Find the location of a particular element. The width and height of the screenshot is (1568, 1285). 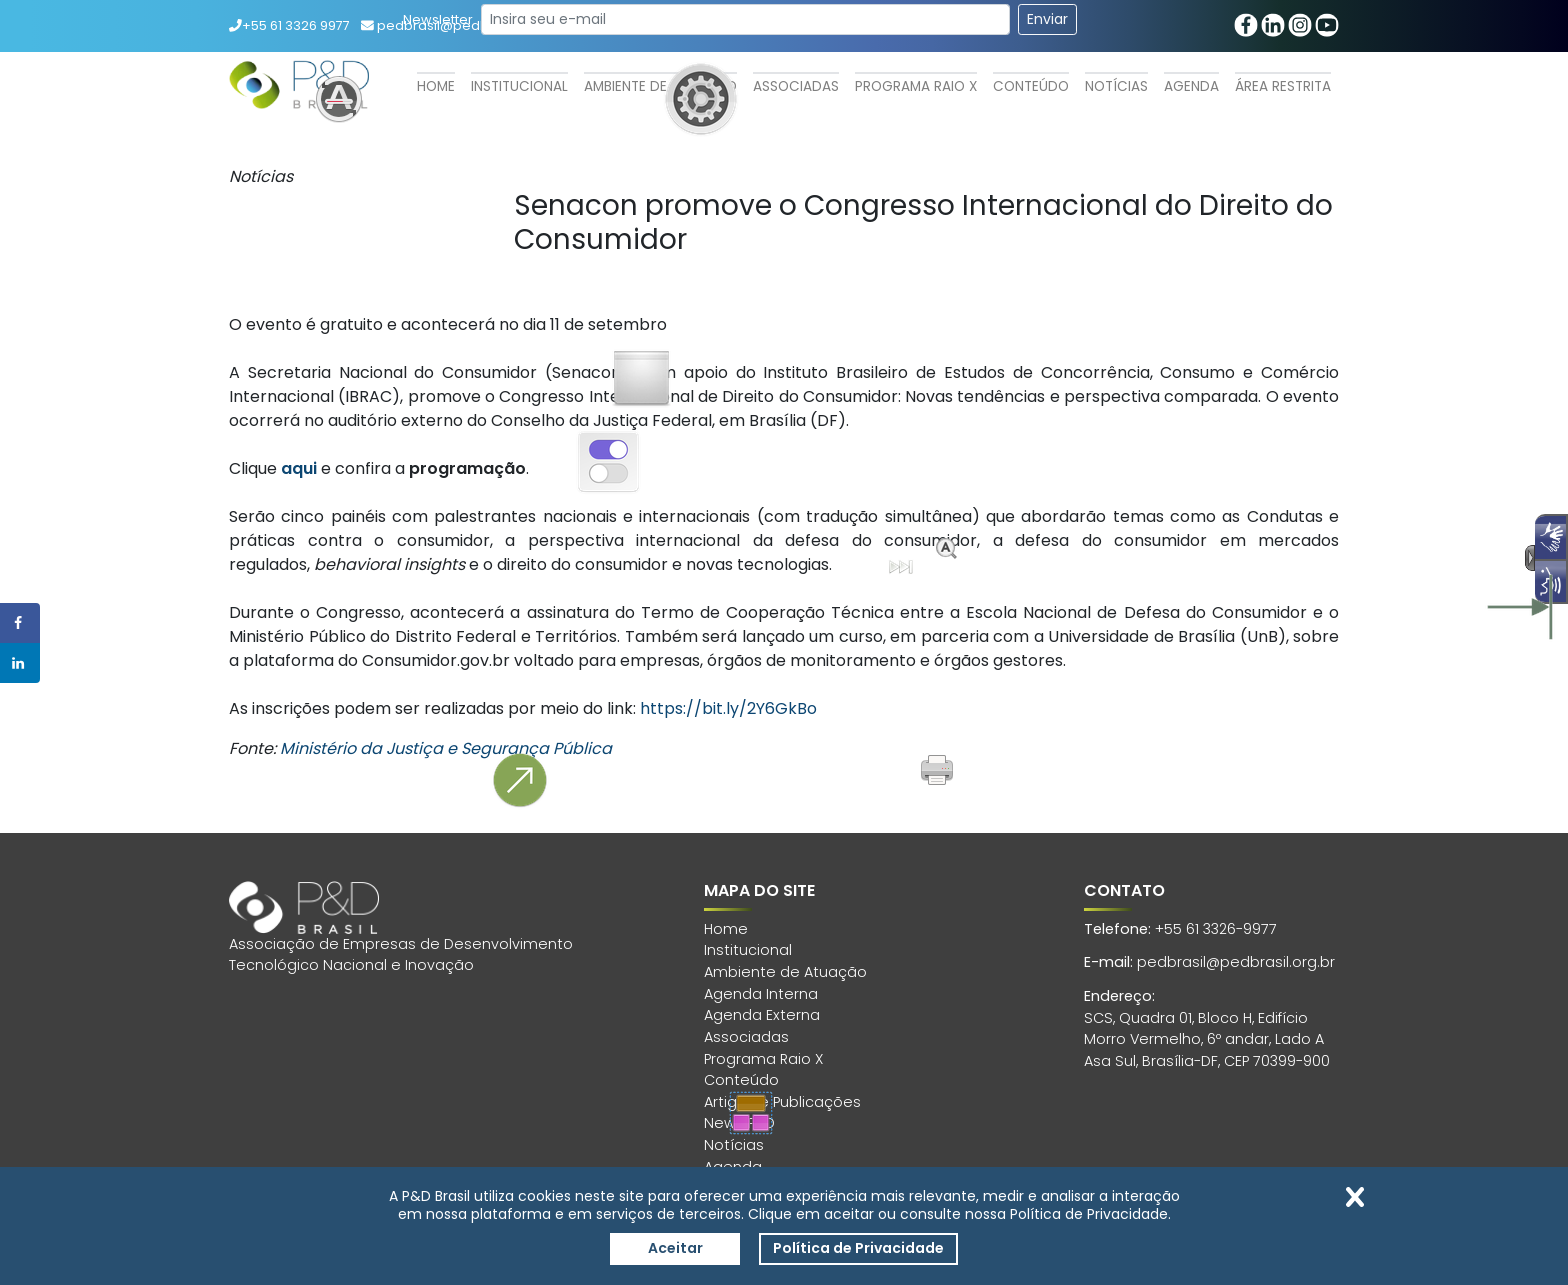

select all items in the current view is located at coordinates (751, 1113).